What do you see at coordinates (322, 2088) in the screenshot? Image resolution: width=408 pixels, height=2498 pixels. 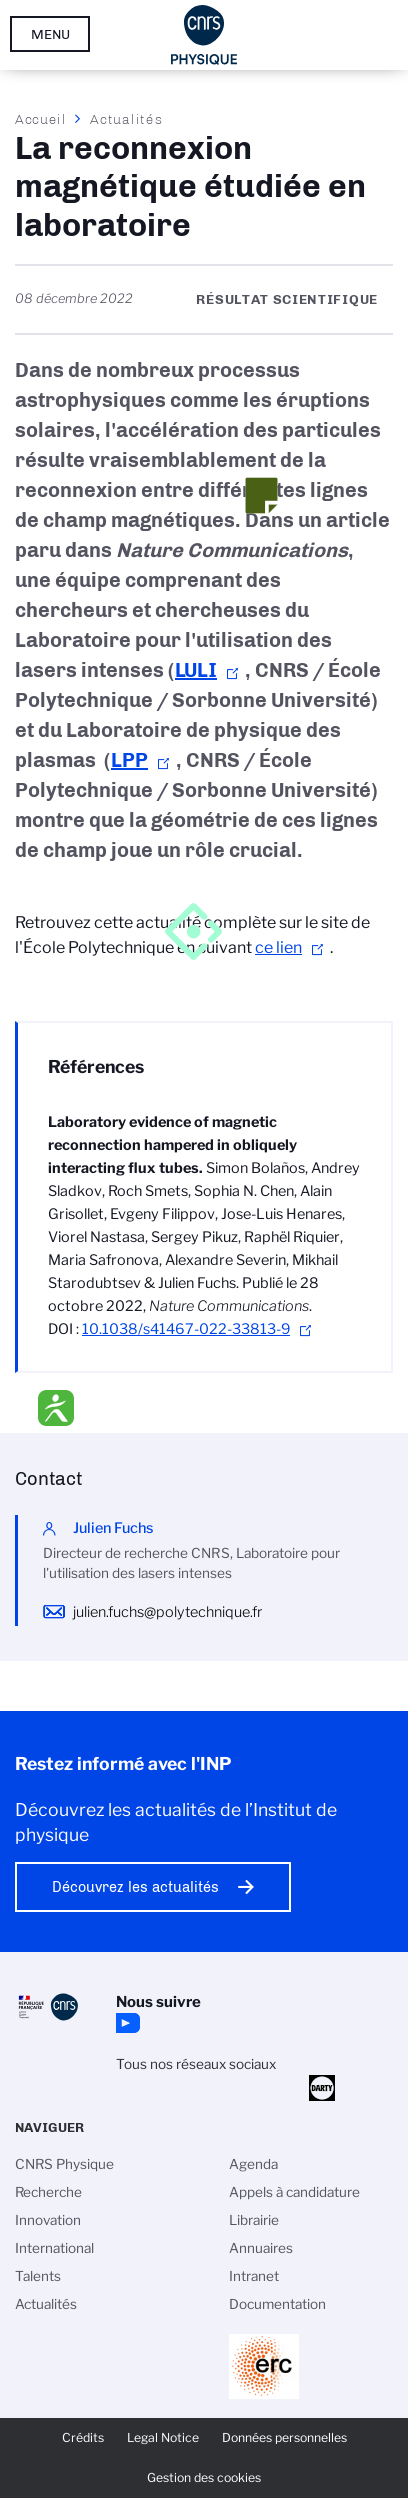 I see `Darty retail store app or website` at bounding box center [322, 2088].